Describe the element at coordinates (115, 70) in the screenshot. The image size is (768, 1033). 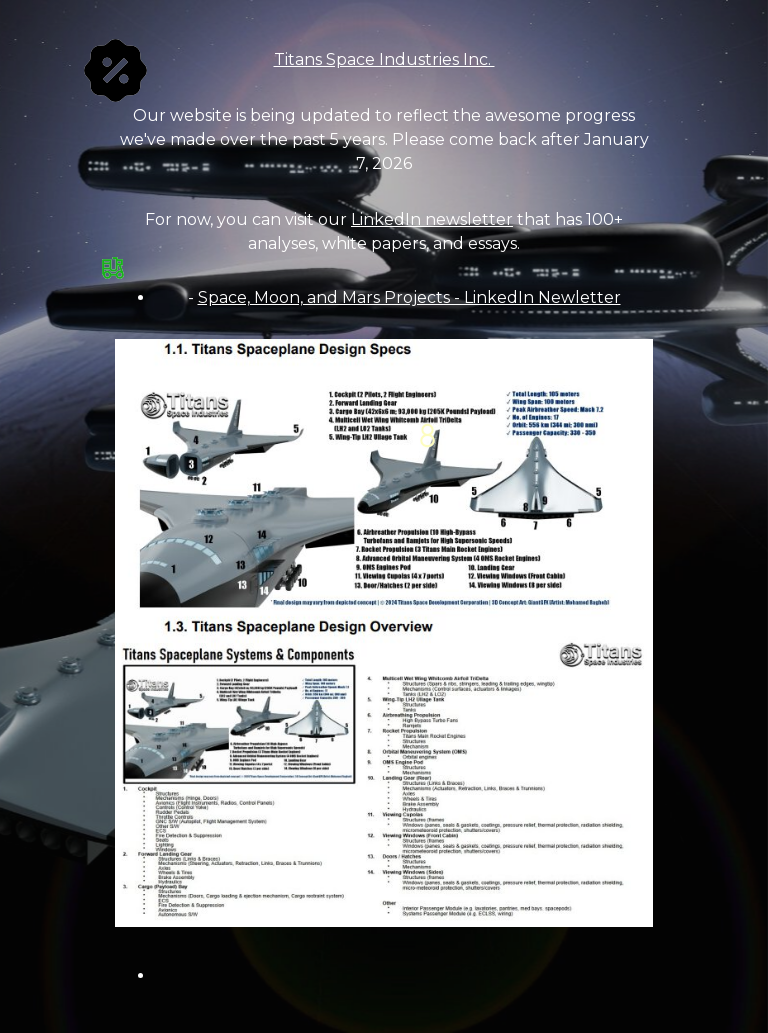
I see `view available discounts or promotions` at that location.